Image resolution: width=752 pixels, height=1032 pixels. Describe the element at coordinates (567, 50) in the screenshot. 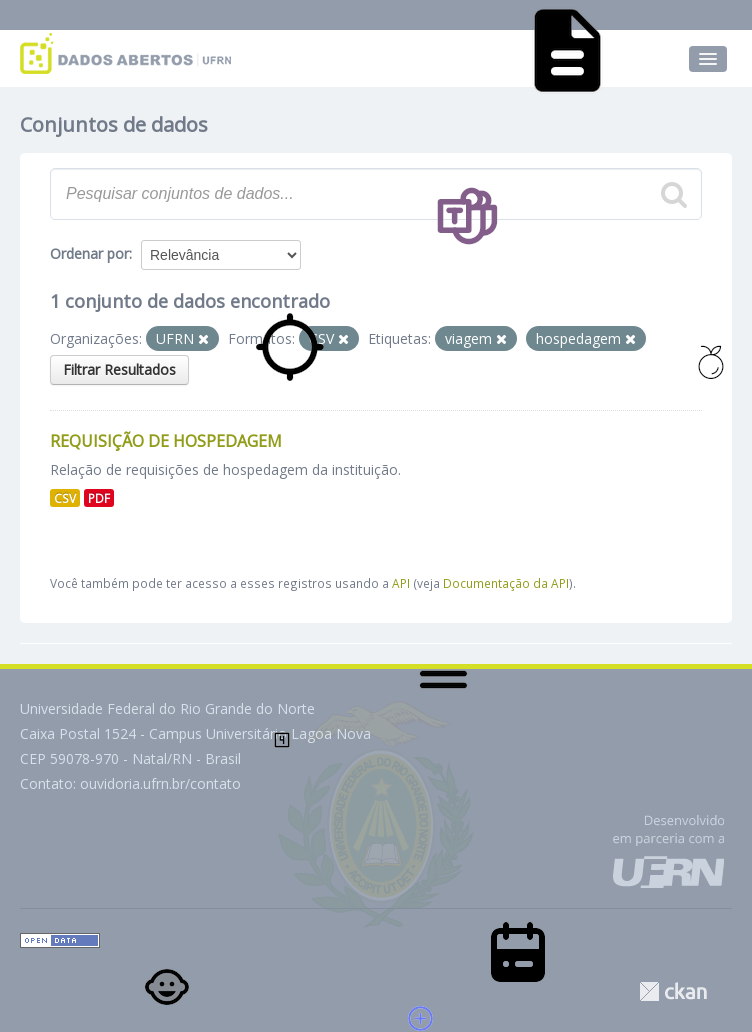

I see `view document details` at that location.